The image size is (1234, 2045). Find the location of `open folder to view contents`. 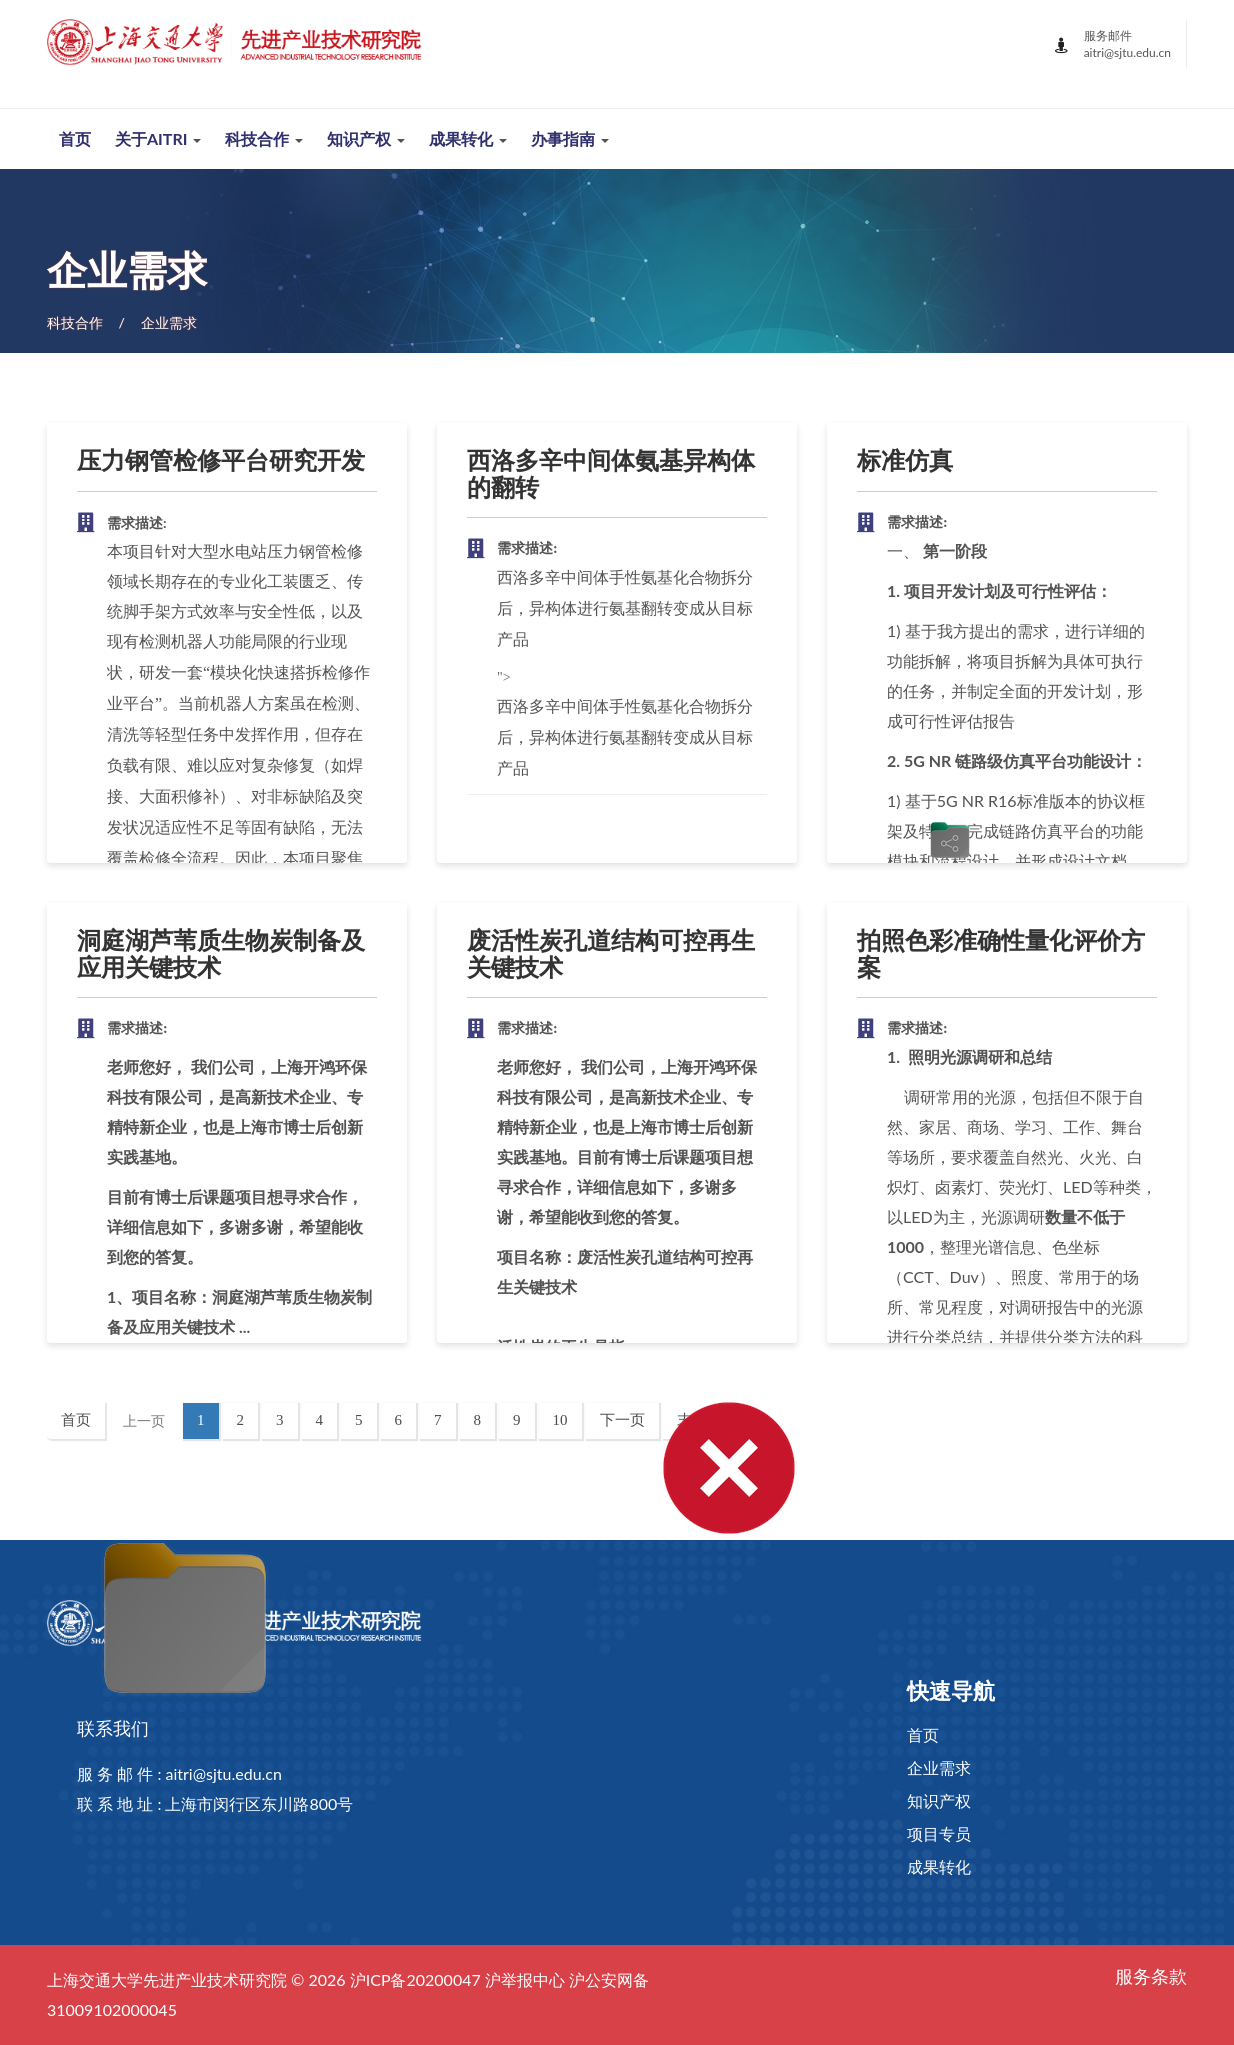

open folder to view contents is located at coordinates (185, 1618).